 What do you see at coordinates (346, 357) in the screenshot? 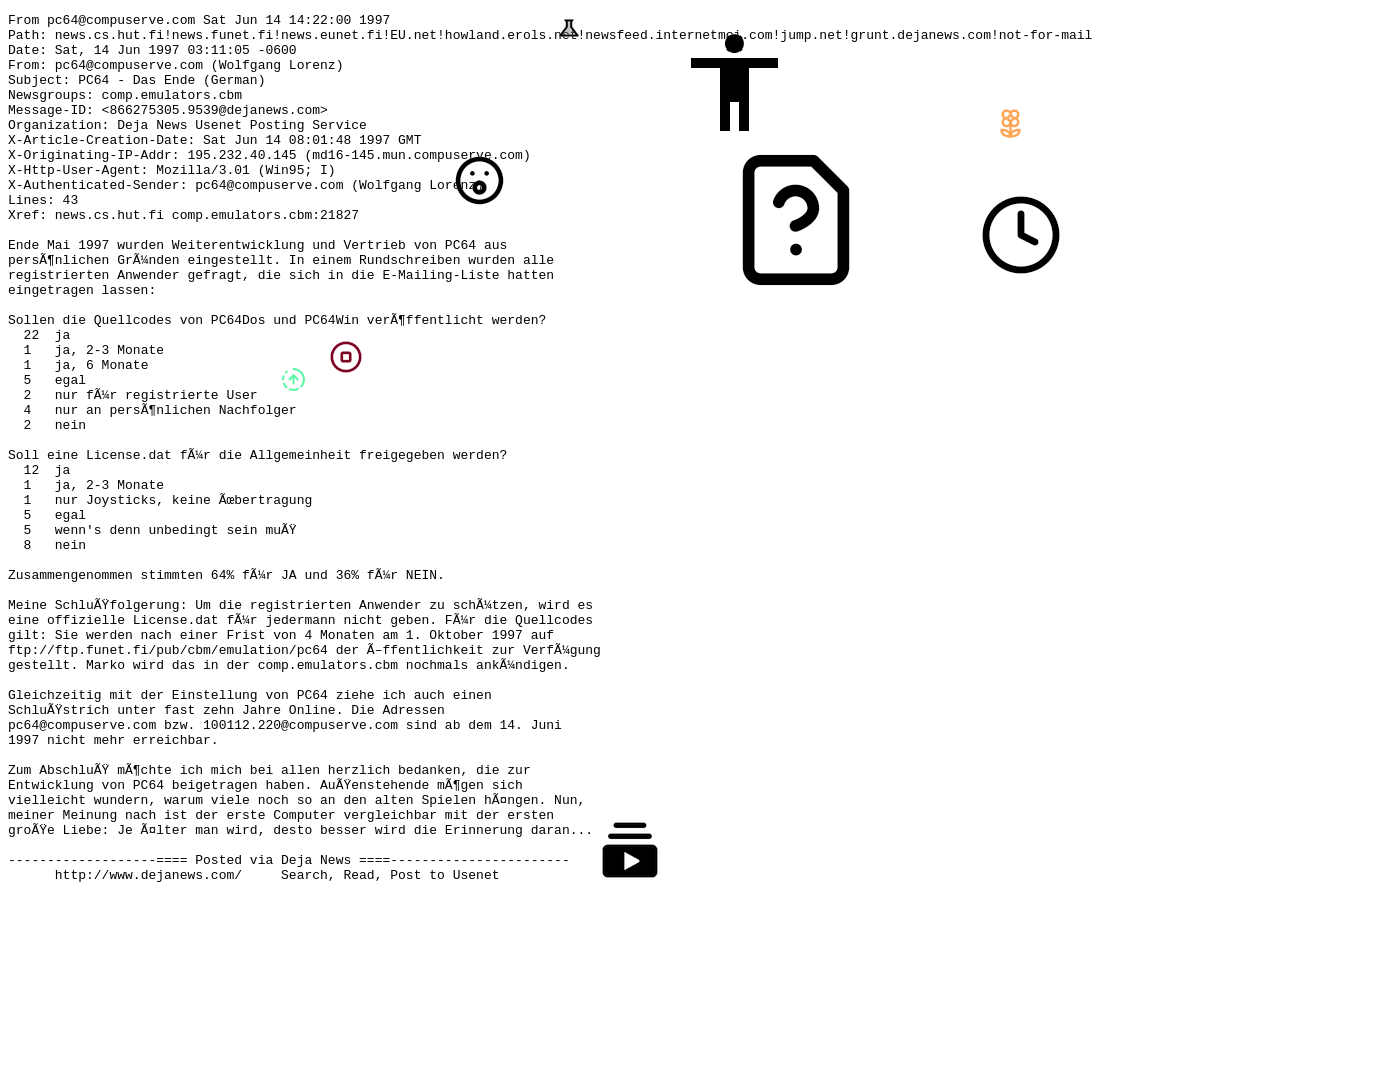
I see `stop playback or recording` at bounding box center [346, 357].